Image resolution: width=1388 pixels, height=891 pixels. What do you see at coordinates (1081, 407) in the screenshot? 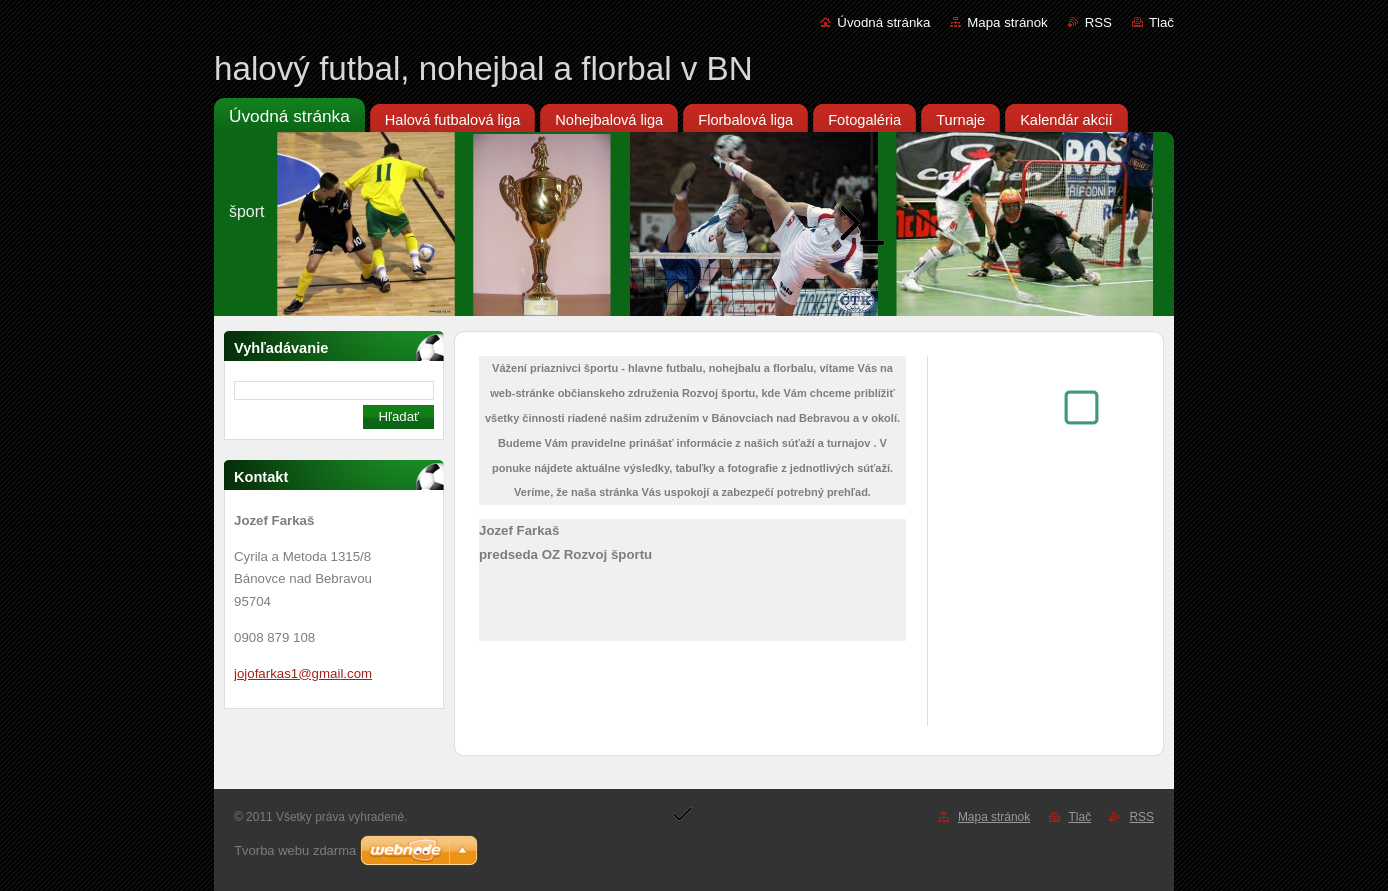
I see `unchecked checkbox or selection state` at bounding box center [1081, 407].